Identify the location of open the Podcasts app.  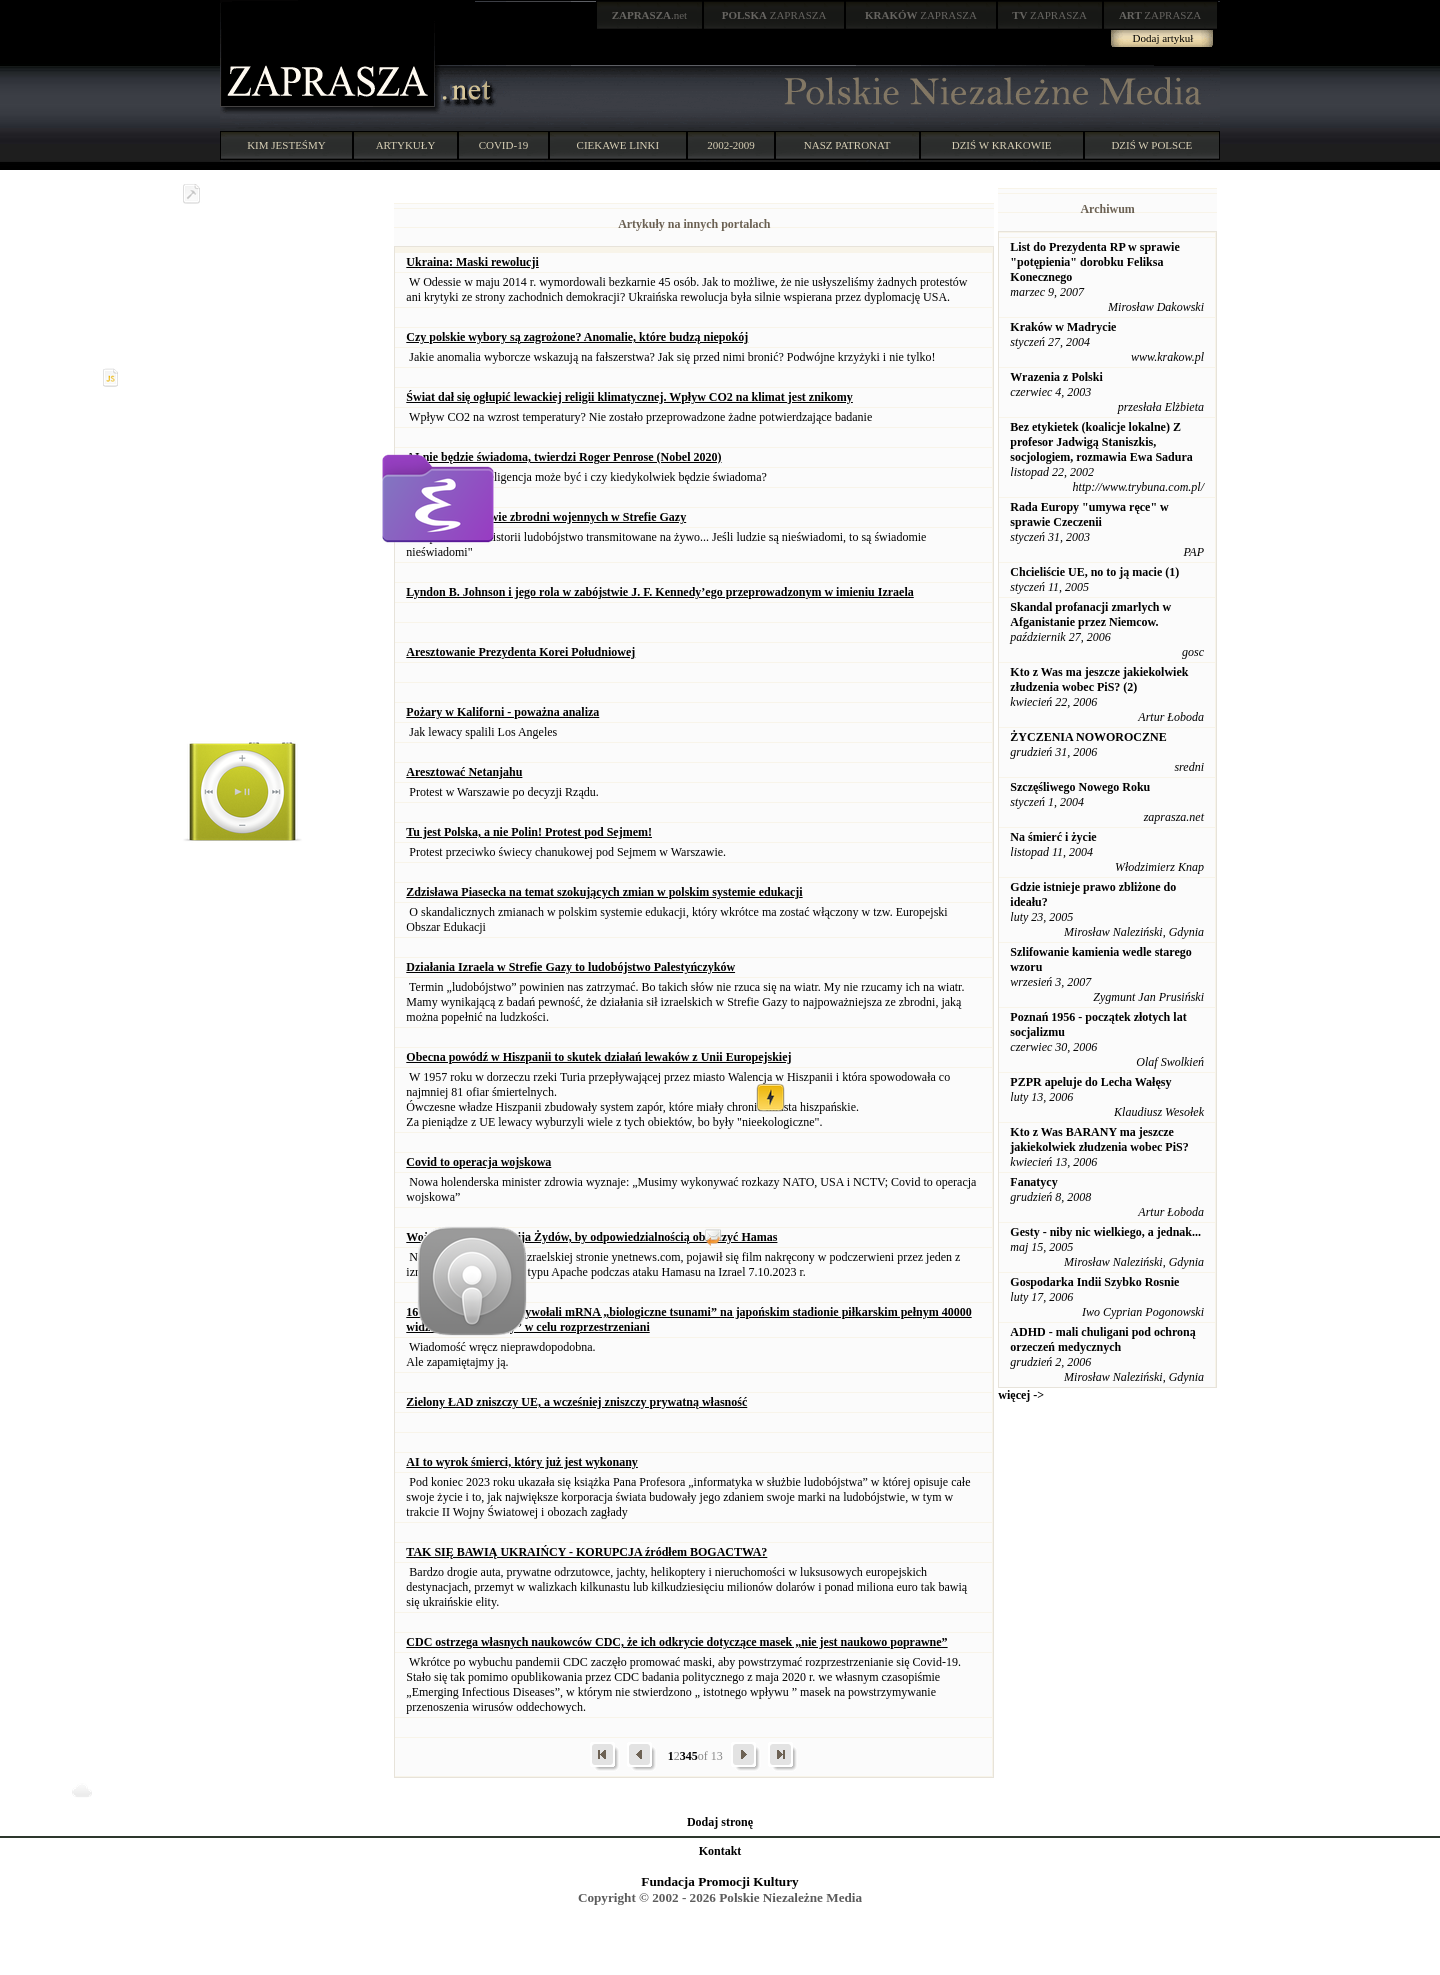
(472, 1281).